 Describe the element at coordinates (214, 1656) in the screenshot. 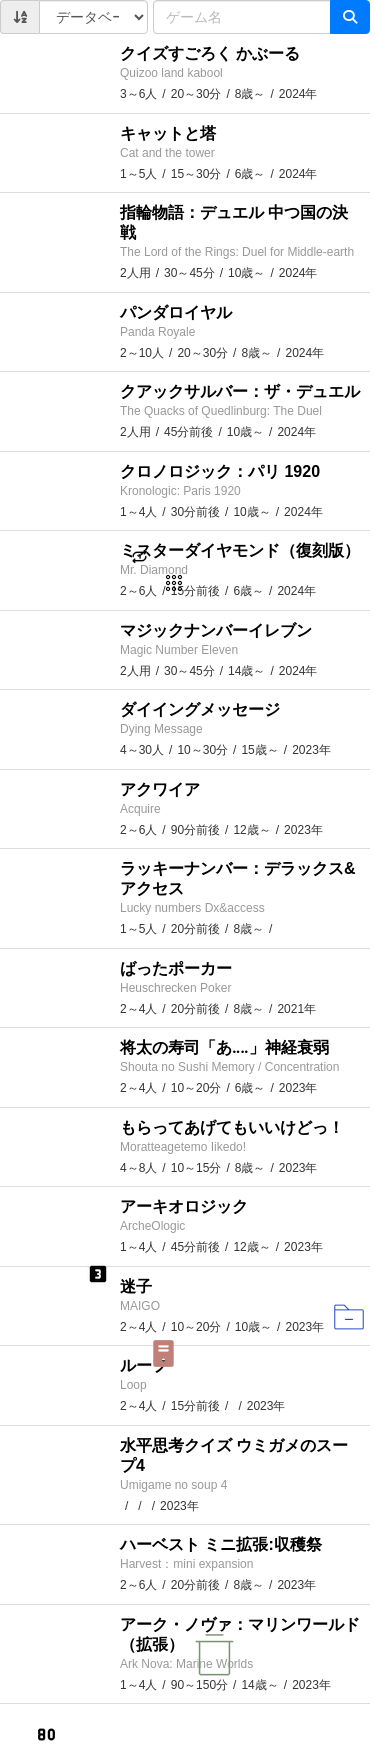

I see `delete selected item` at that location.